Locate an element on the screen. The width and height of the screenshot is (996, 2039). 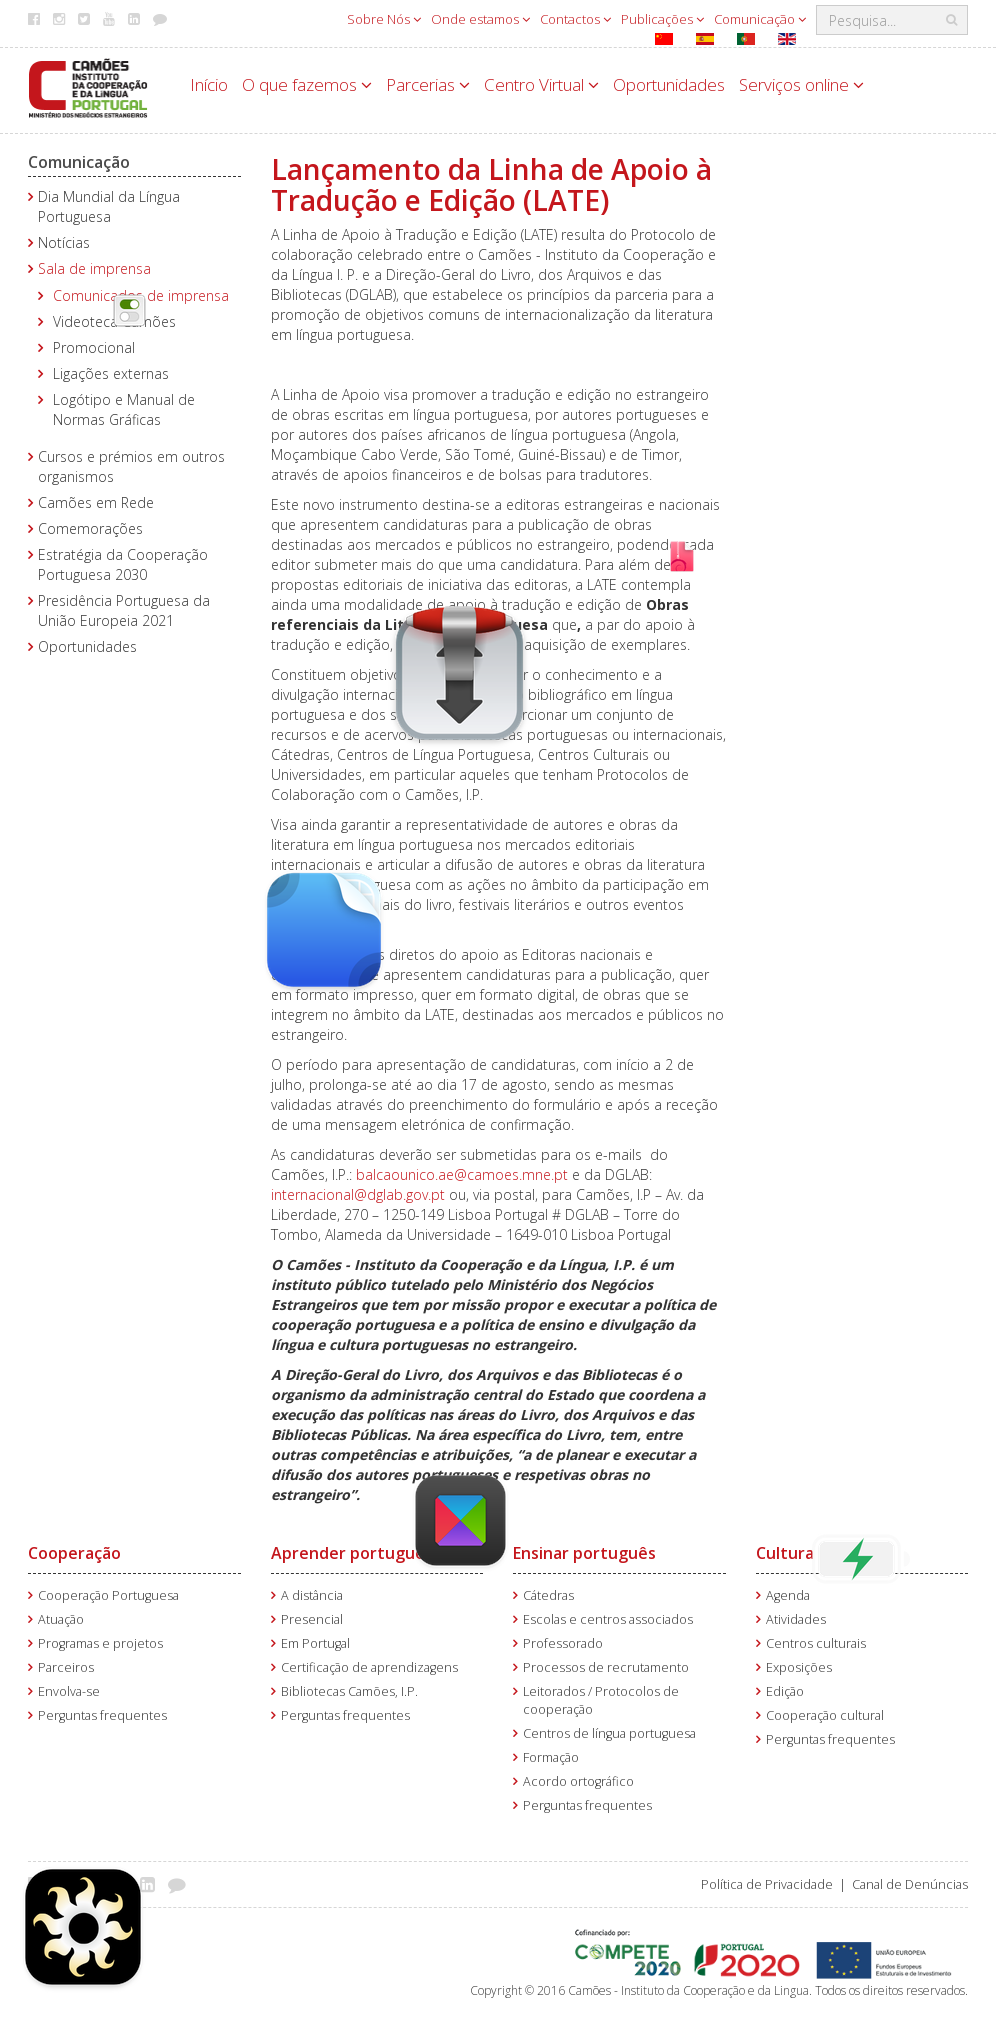
open transmission torrent client is located at coordinates (459, 676).